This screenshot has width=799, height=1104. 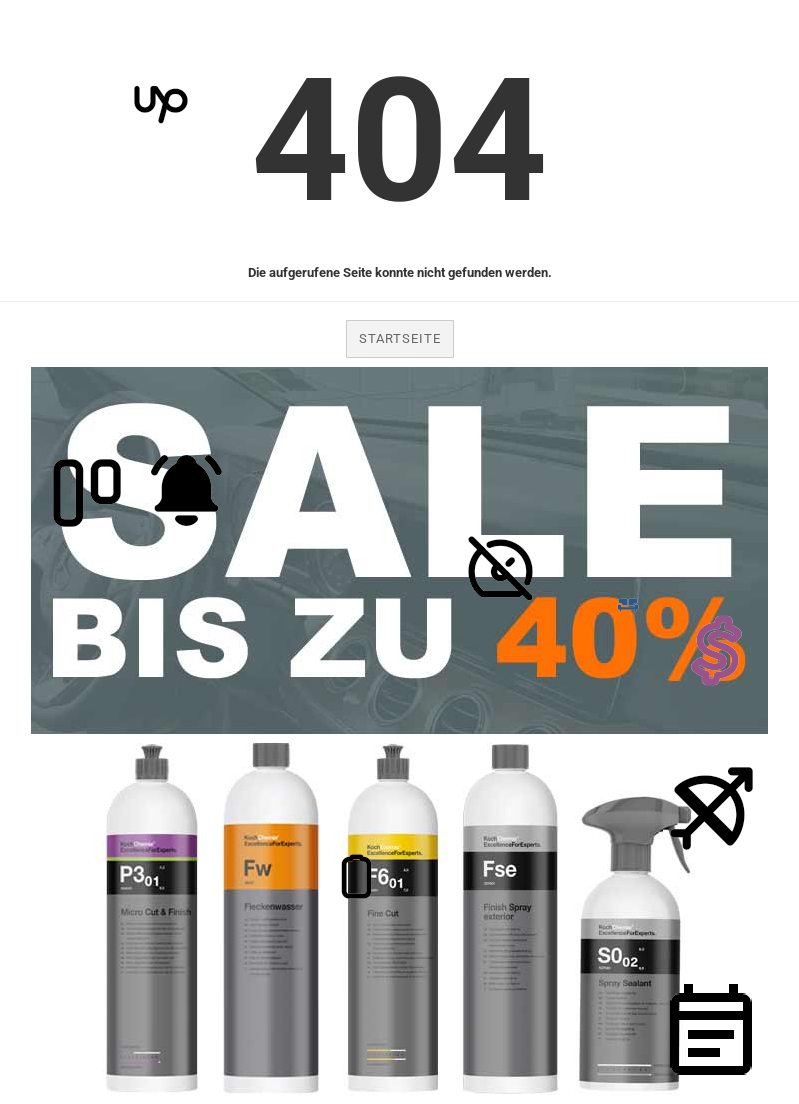 I want to click on dashboard view is disabled or unavailable, so click(x=500, y=568).